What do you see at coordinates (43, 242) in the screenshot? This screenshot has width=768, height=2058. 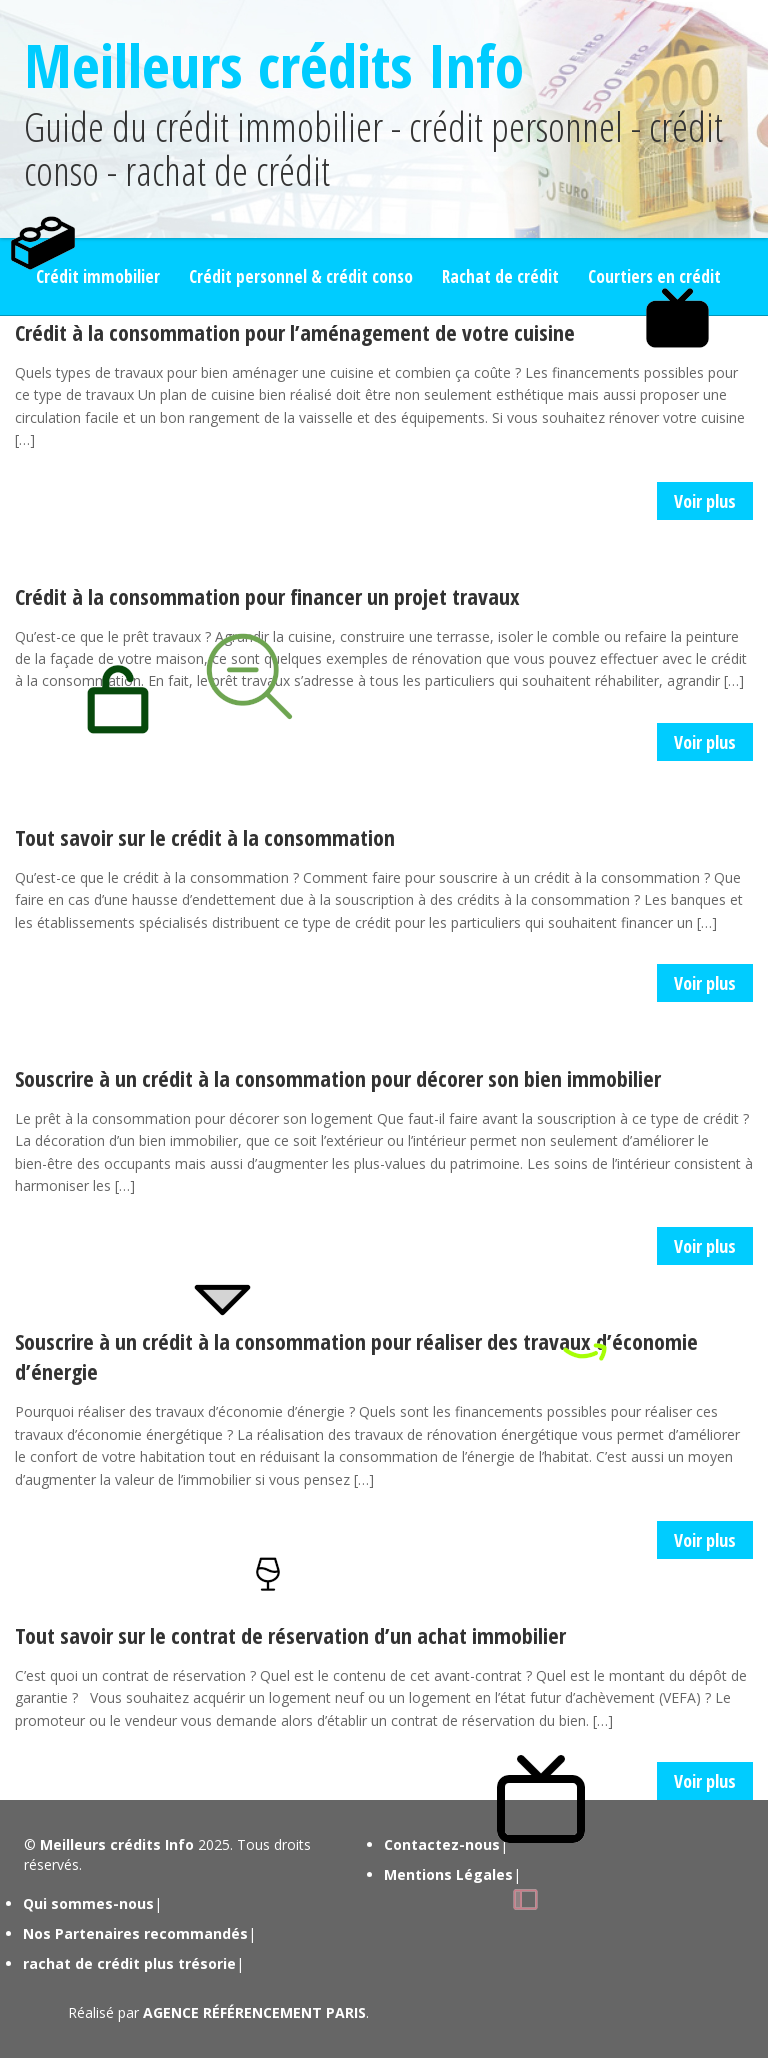 I see `access building or construction features` at bounding box center [43, 242].